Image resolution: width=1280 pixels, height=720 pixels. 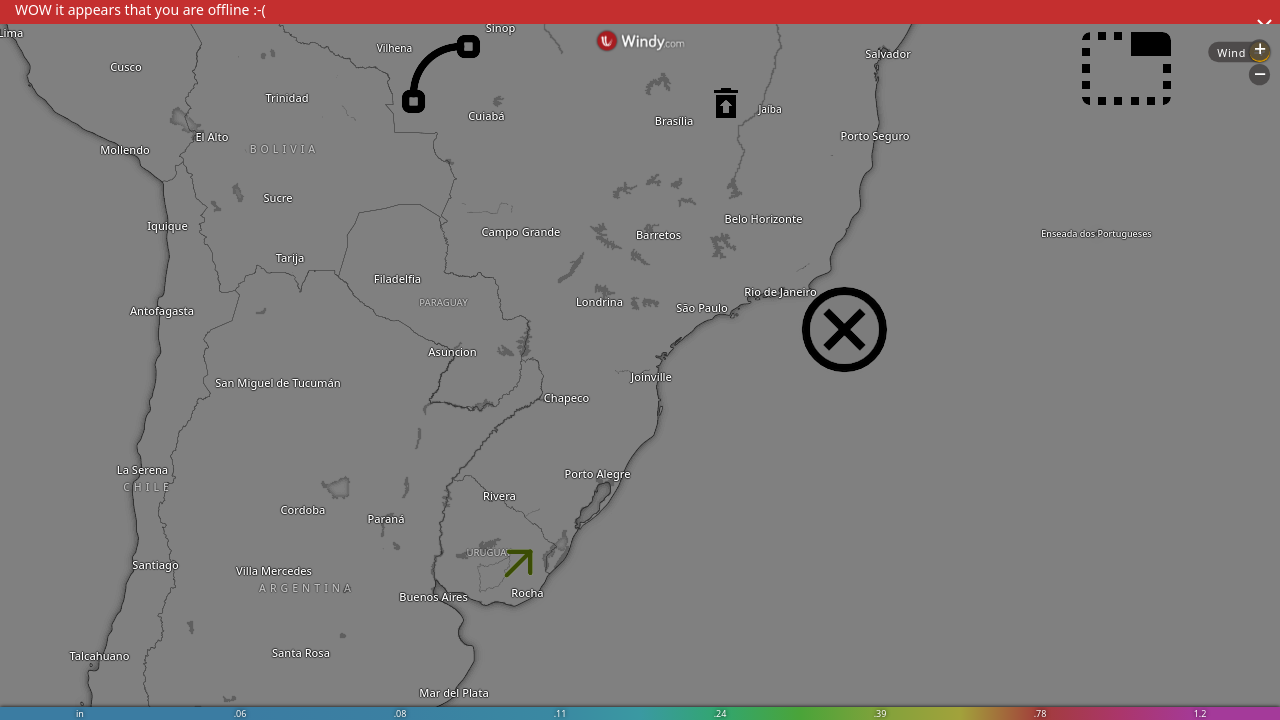 What do you see at coordinates (1126, 68) in the screenshot?
I see `an inactive or unselected browser tab` at bounding box center [1126, 68].